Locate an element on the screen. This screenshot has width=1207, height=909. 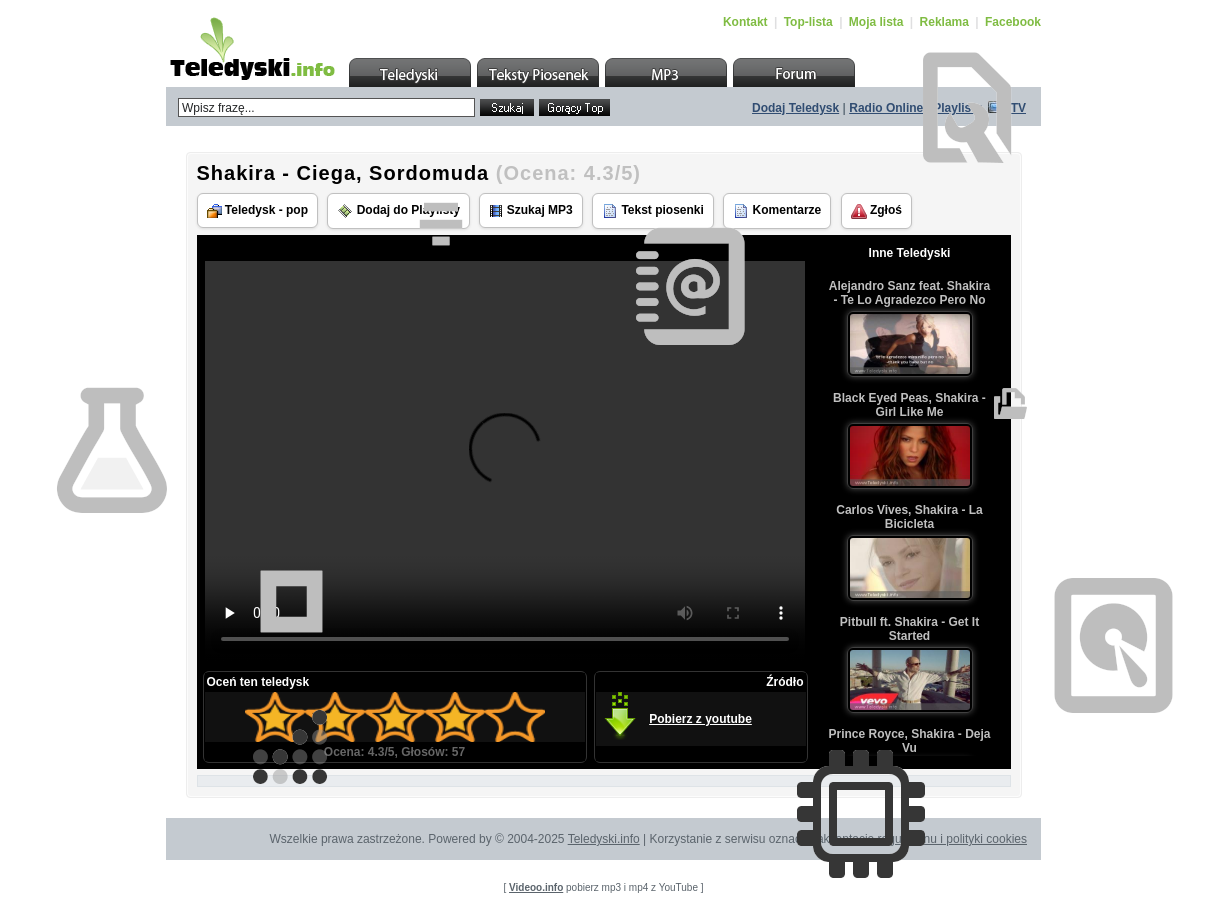
open address book or contacts is located at coordinates (697, 282).